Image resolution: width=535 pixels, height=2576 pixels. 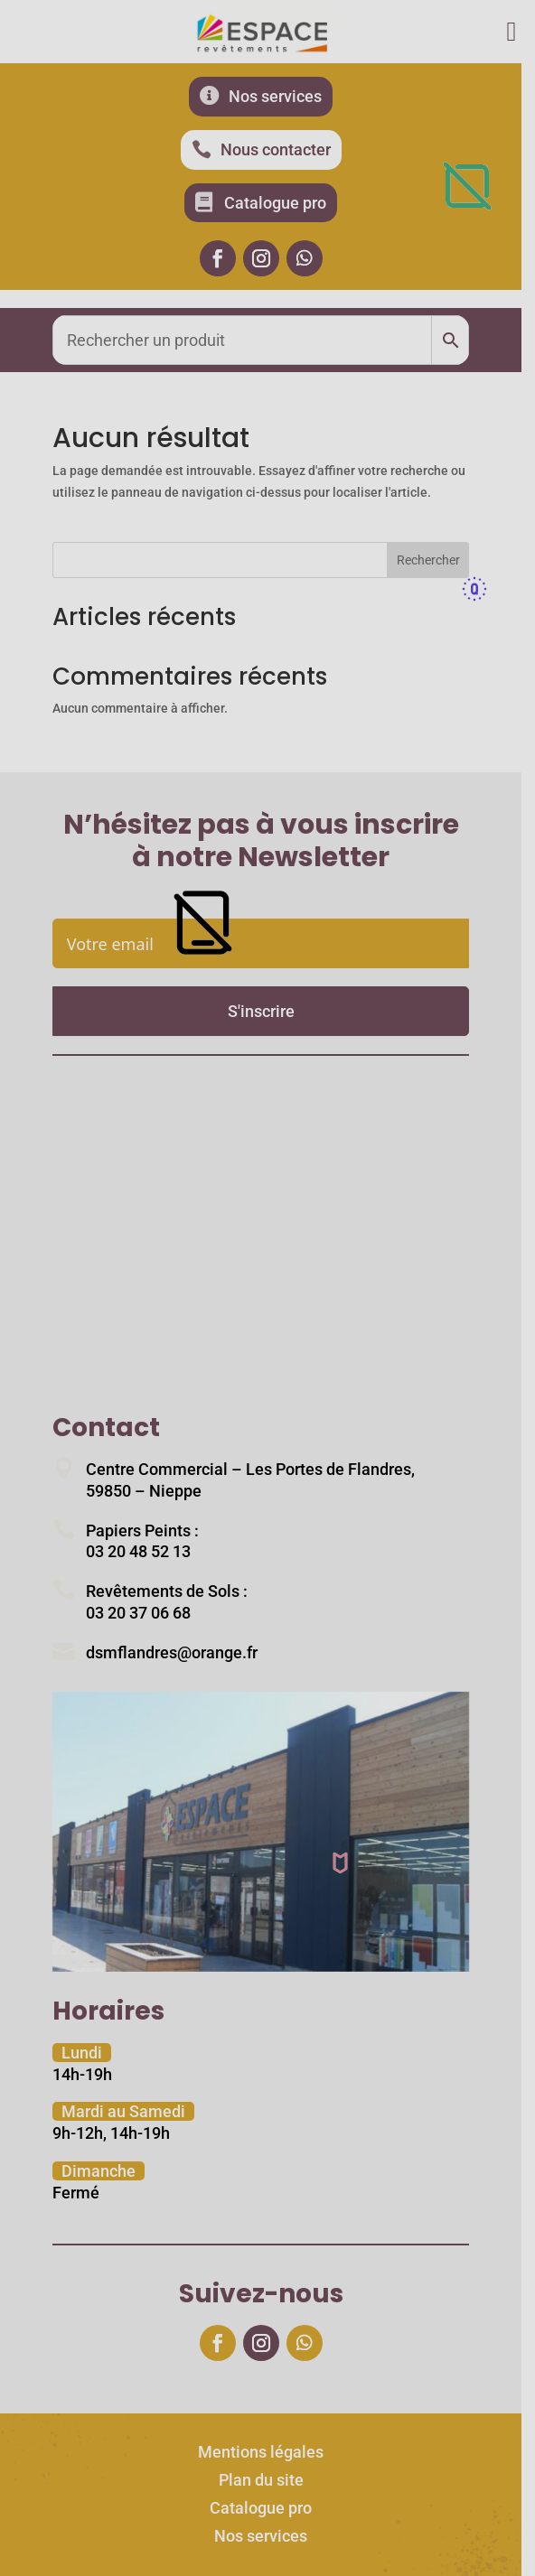 What do you see at coordinates (474, 589) in the screenshot?
I see `indicates a loading or processing state for Q-related feature` at bounding box center [474, 589].